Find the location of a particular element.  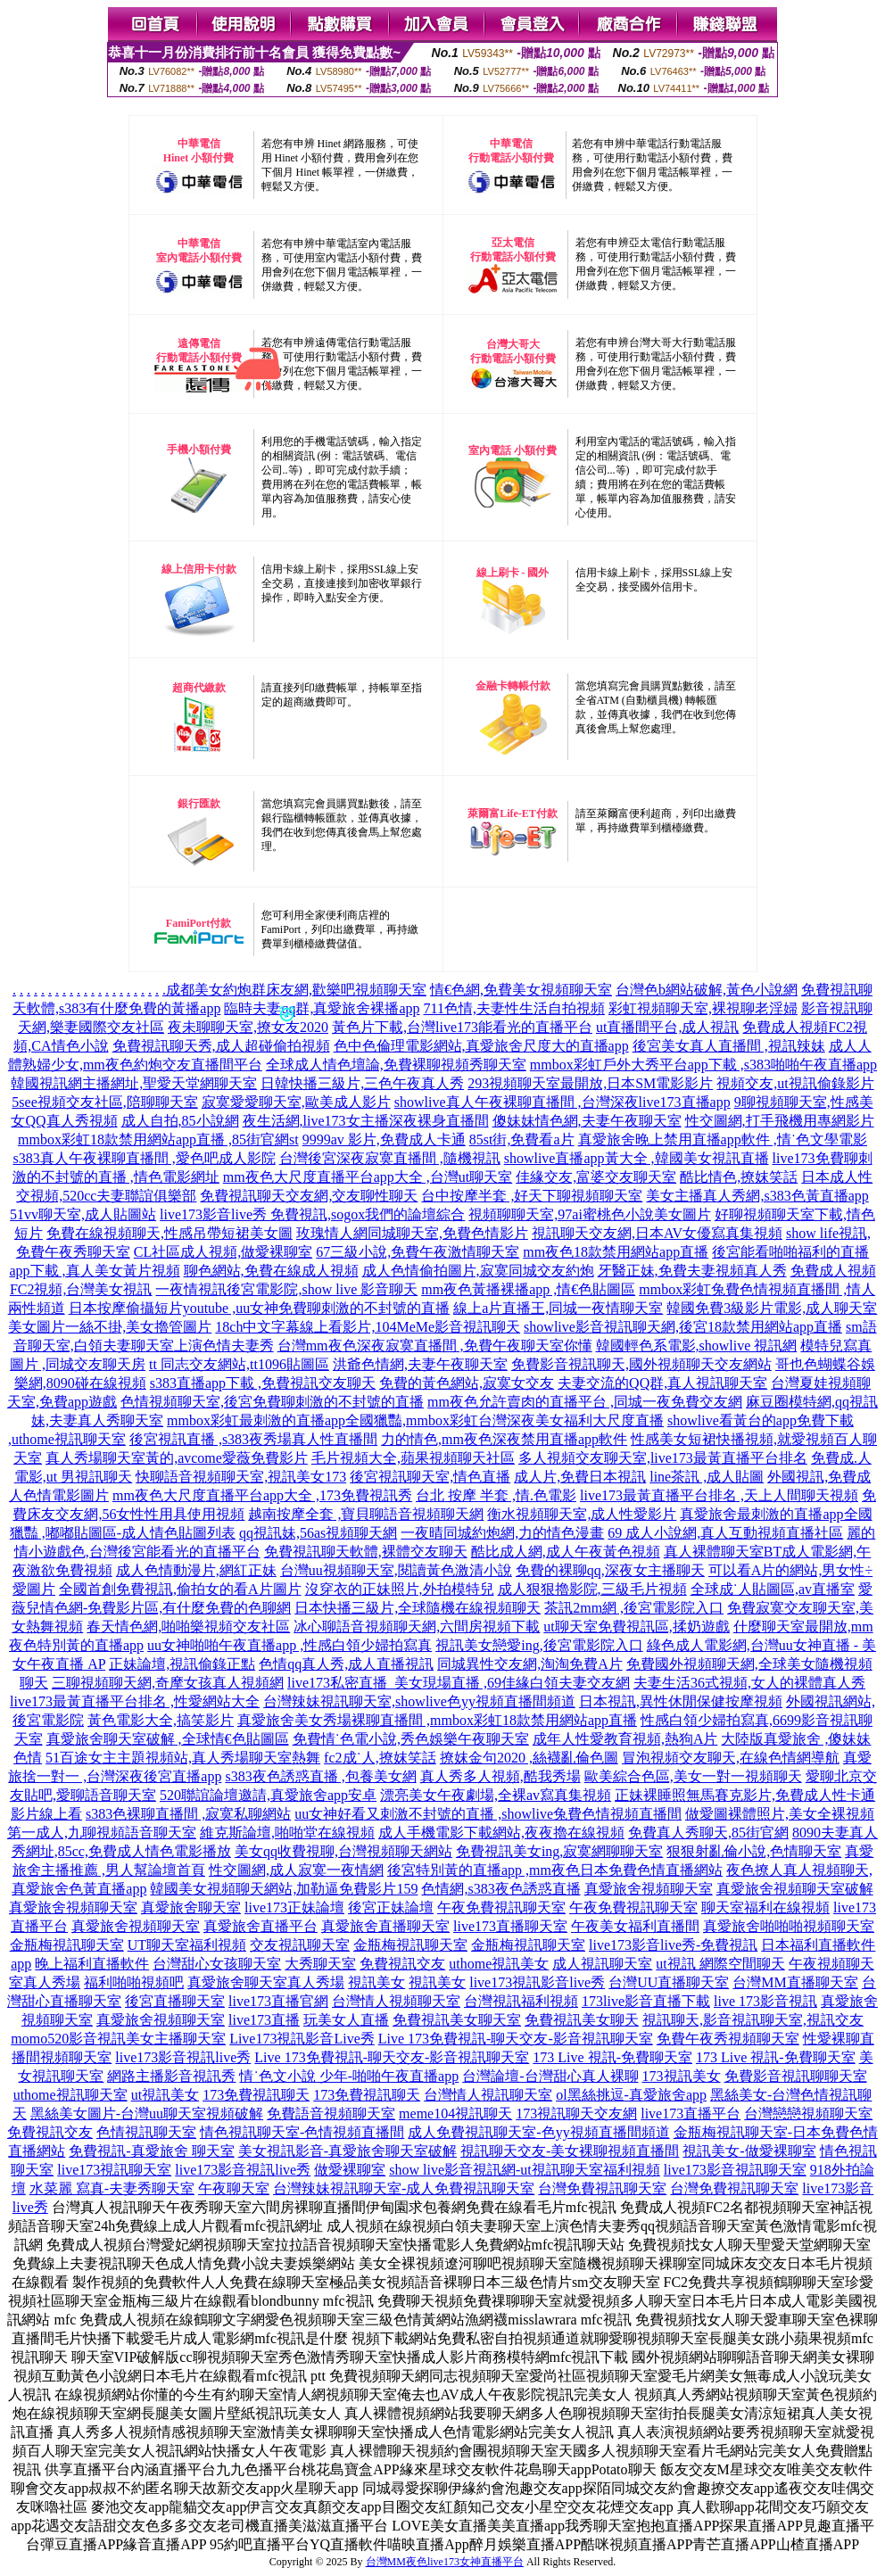

indicates steam ironing setting is located at coordinates (258, 367).